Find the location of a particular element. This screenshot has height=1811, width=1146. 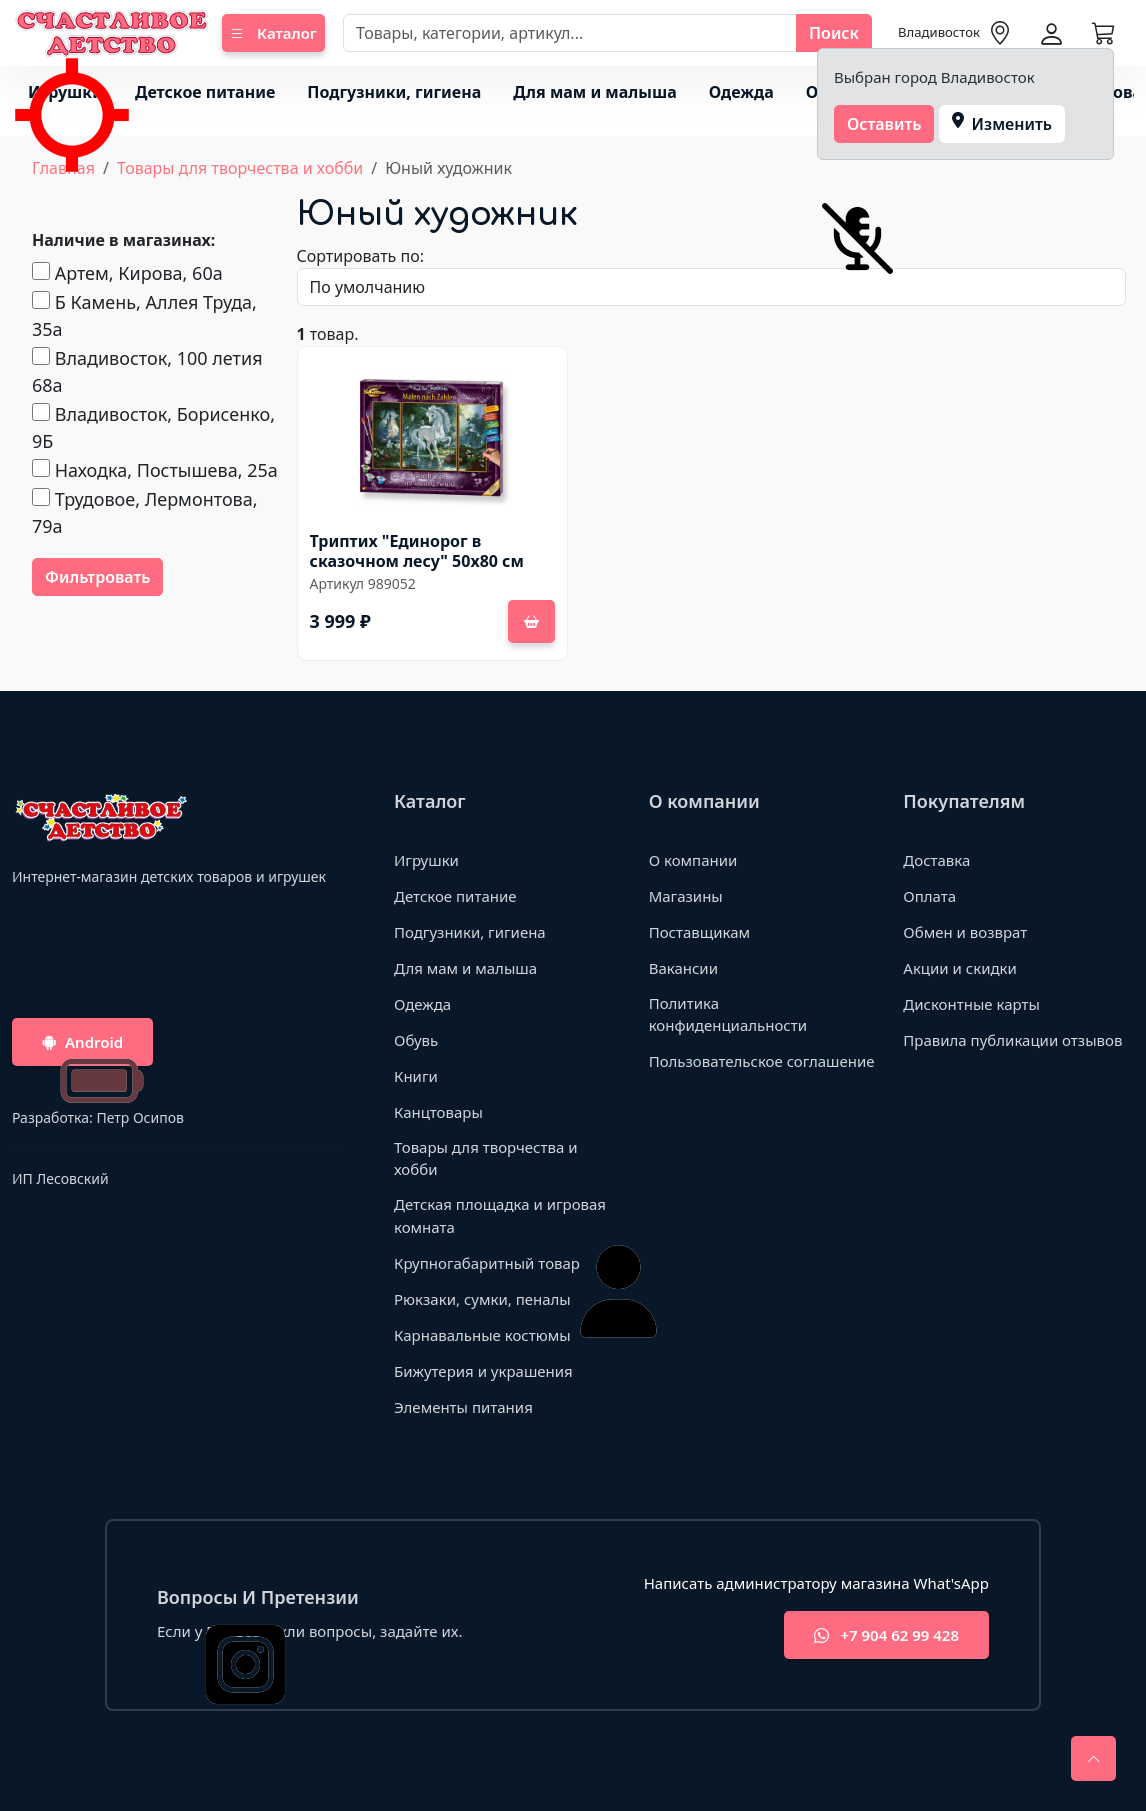

view your profile is located at coordinates (618, 1290).